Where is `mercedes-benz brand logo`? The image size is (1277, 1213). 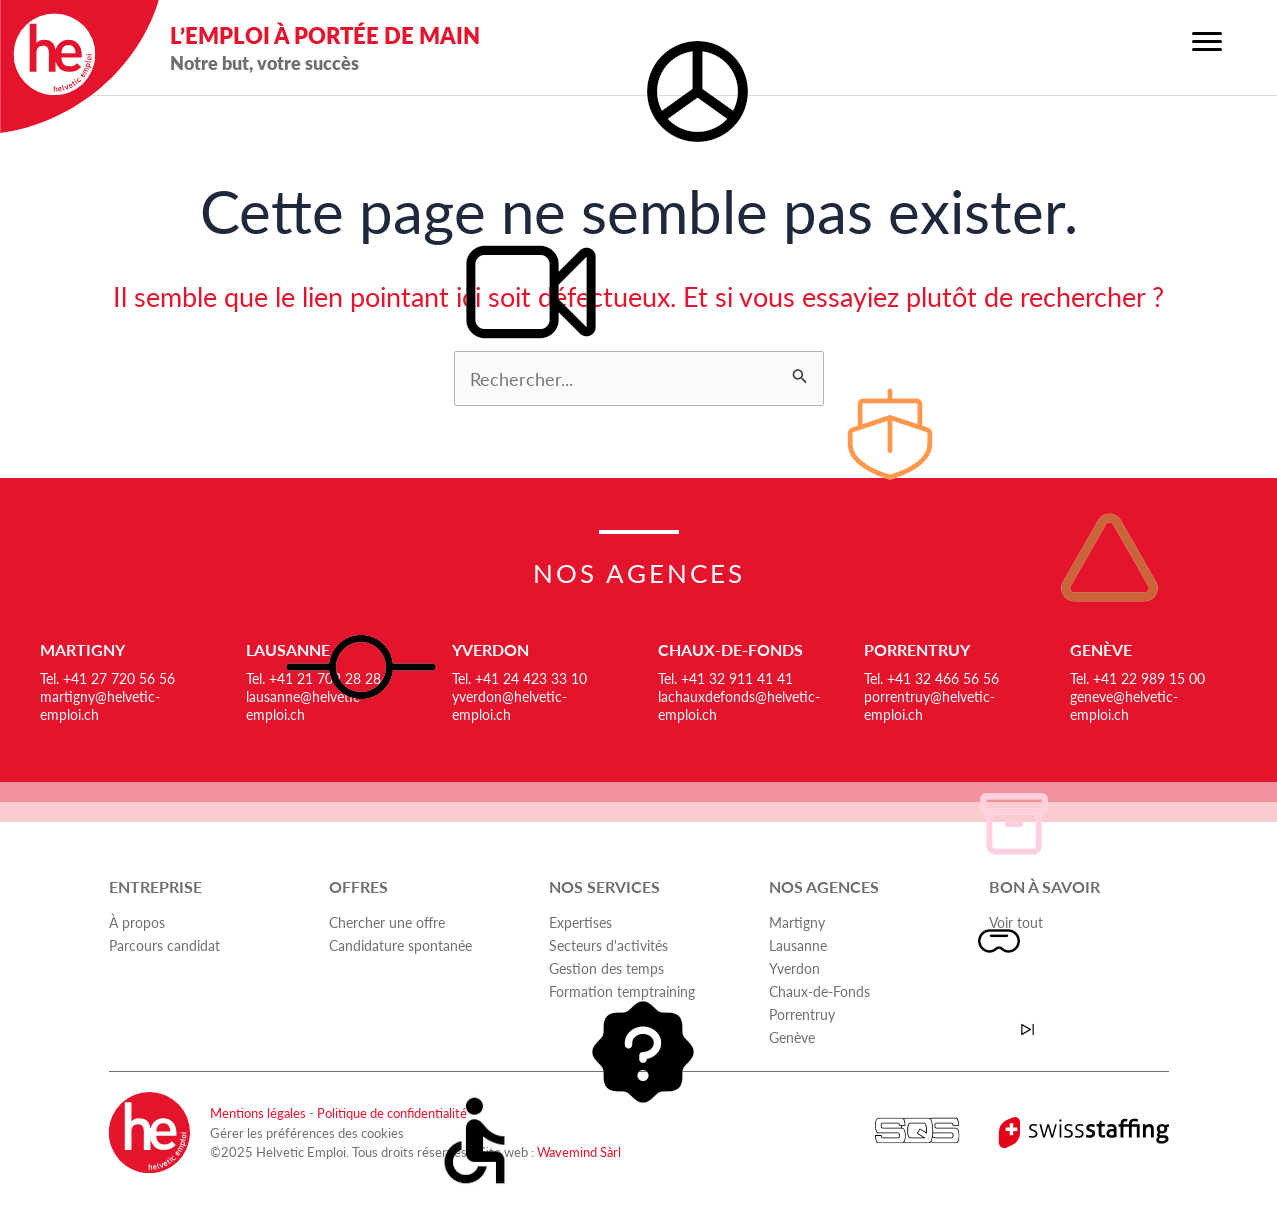 mercedes-benz brand logo is located at coordinates (697, 91).